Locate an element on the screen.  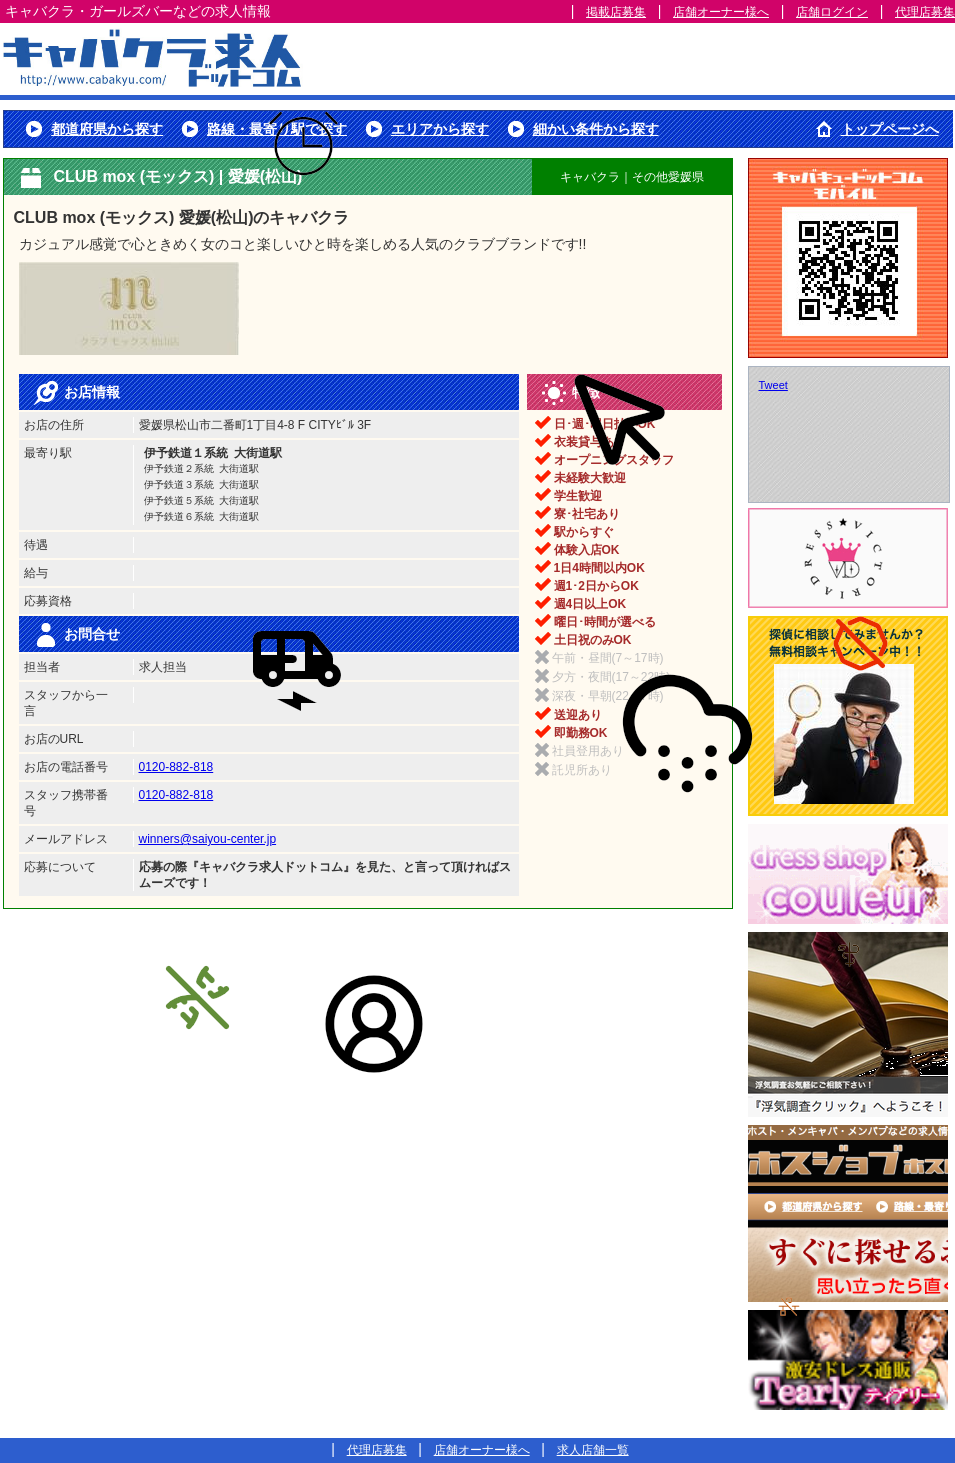
access health or medical services is located at coordinates (849, 954).